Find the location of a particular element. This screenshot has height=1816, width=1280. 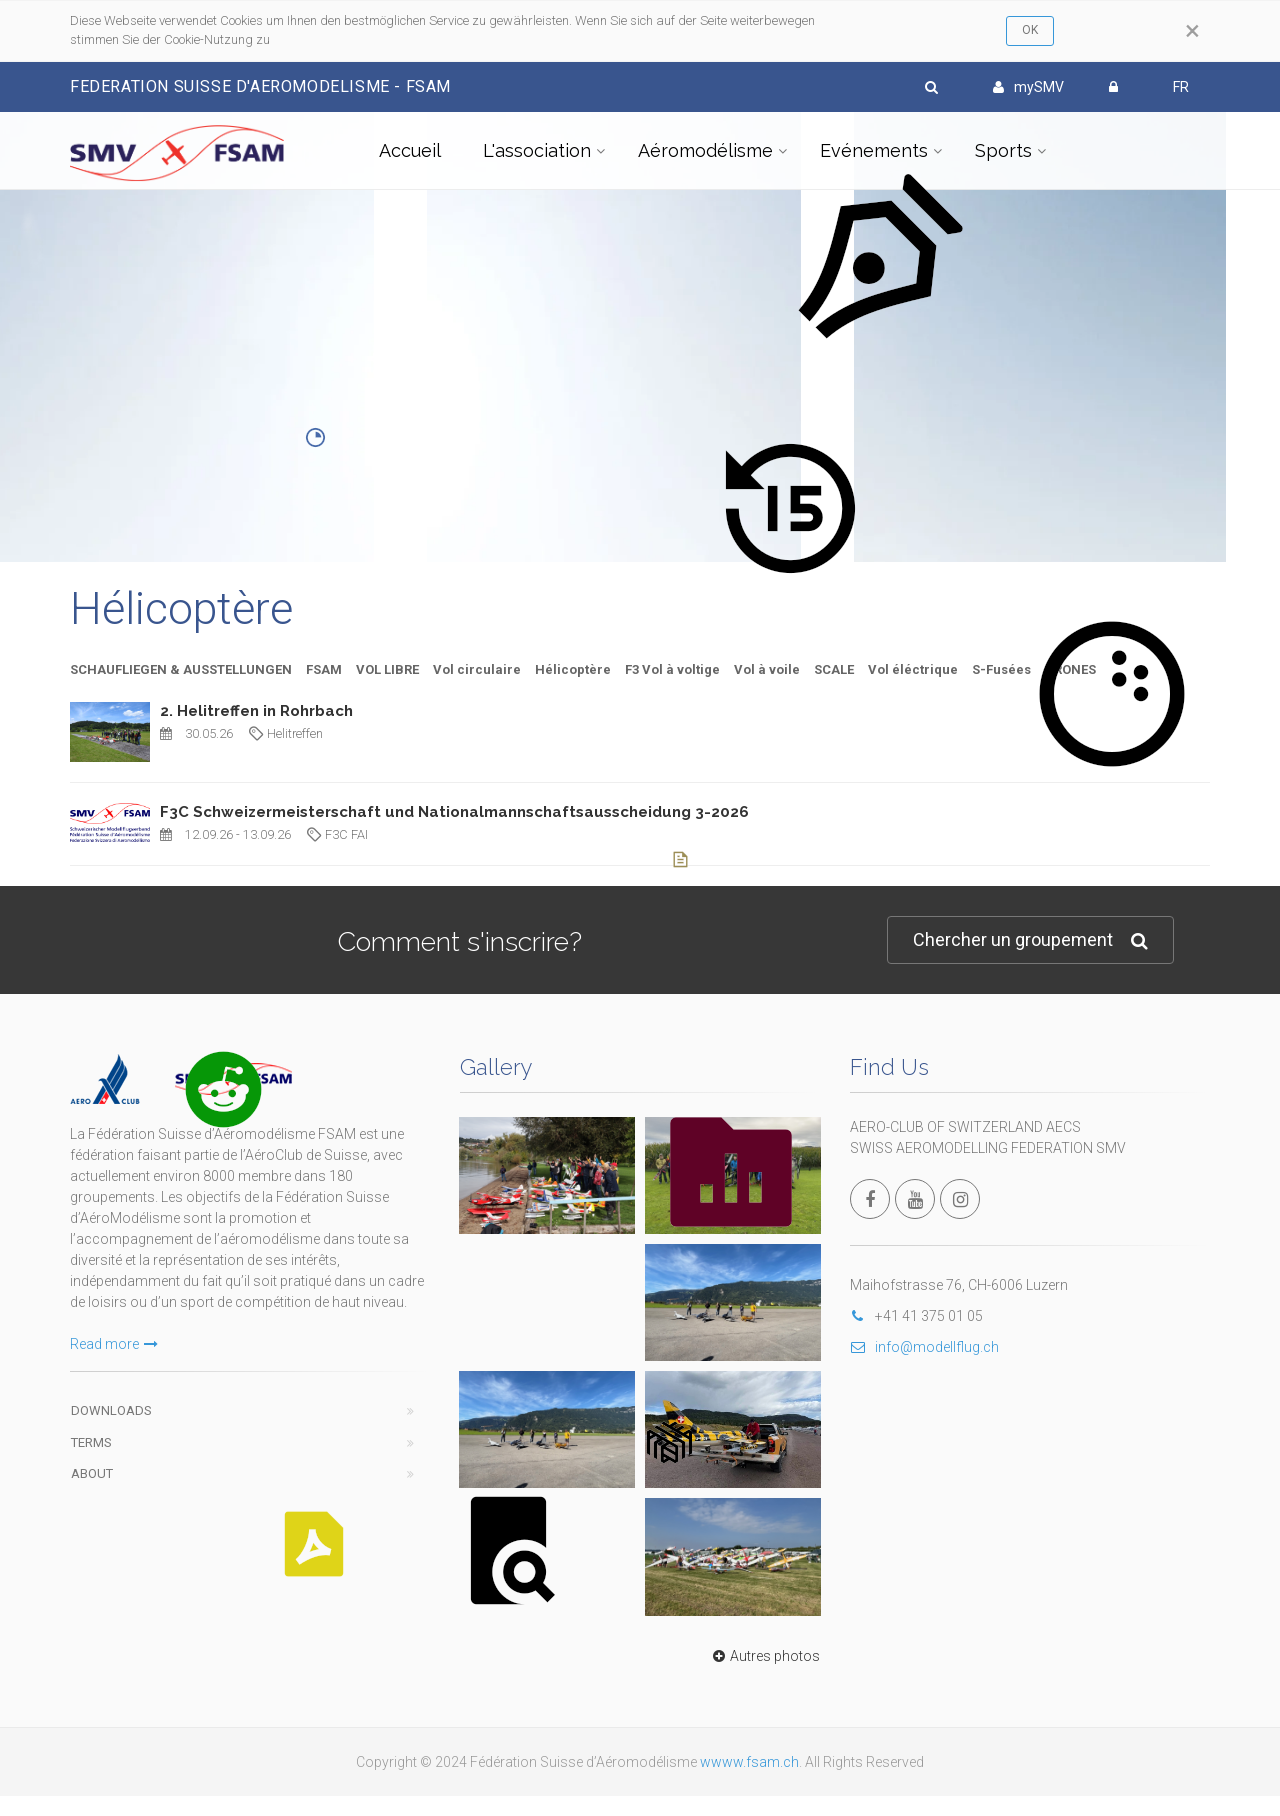

view document contents is located at coordinates (680, 859).